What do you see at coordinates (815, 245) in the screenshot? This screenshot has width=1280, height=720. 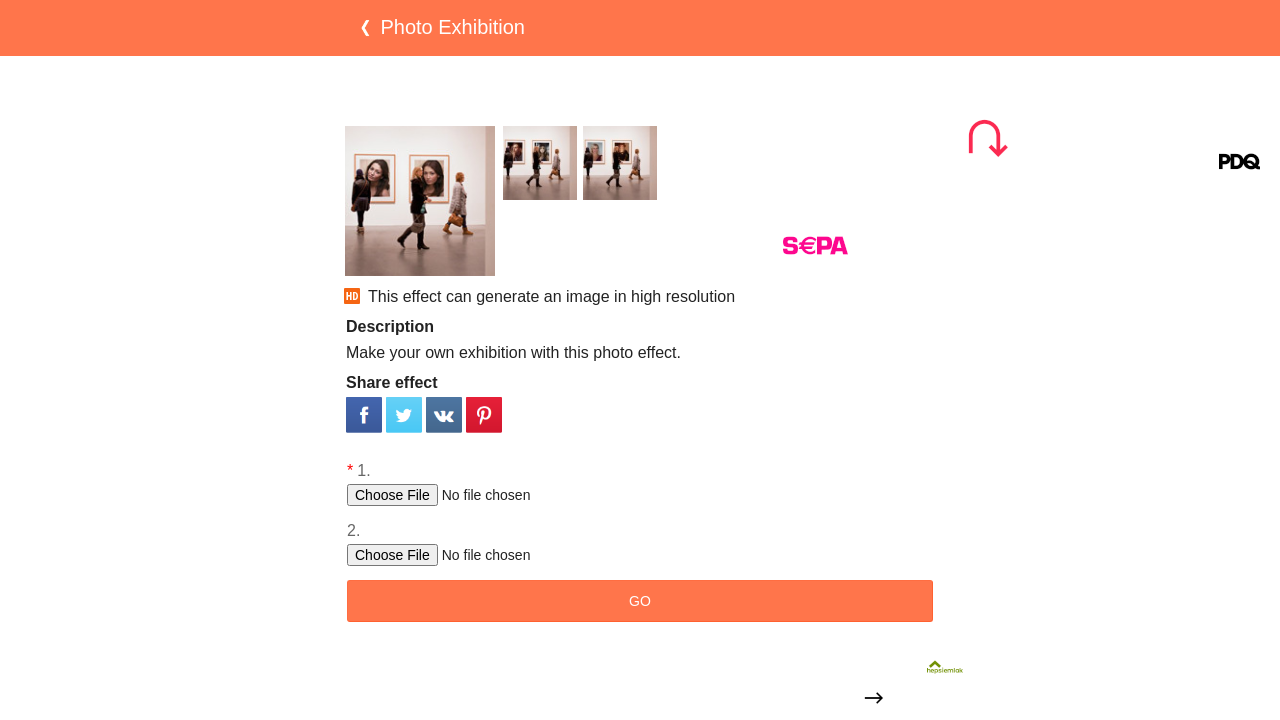 I see `indicates SEPA payment method available` at bounding box center [815, 245].